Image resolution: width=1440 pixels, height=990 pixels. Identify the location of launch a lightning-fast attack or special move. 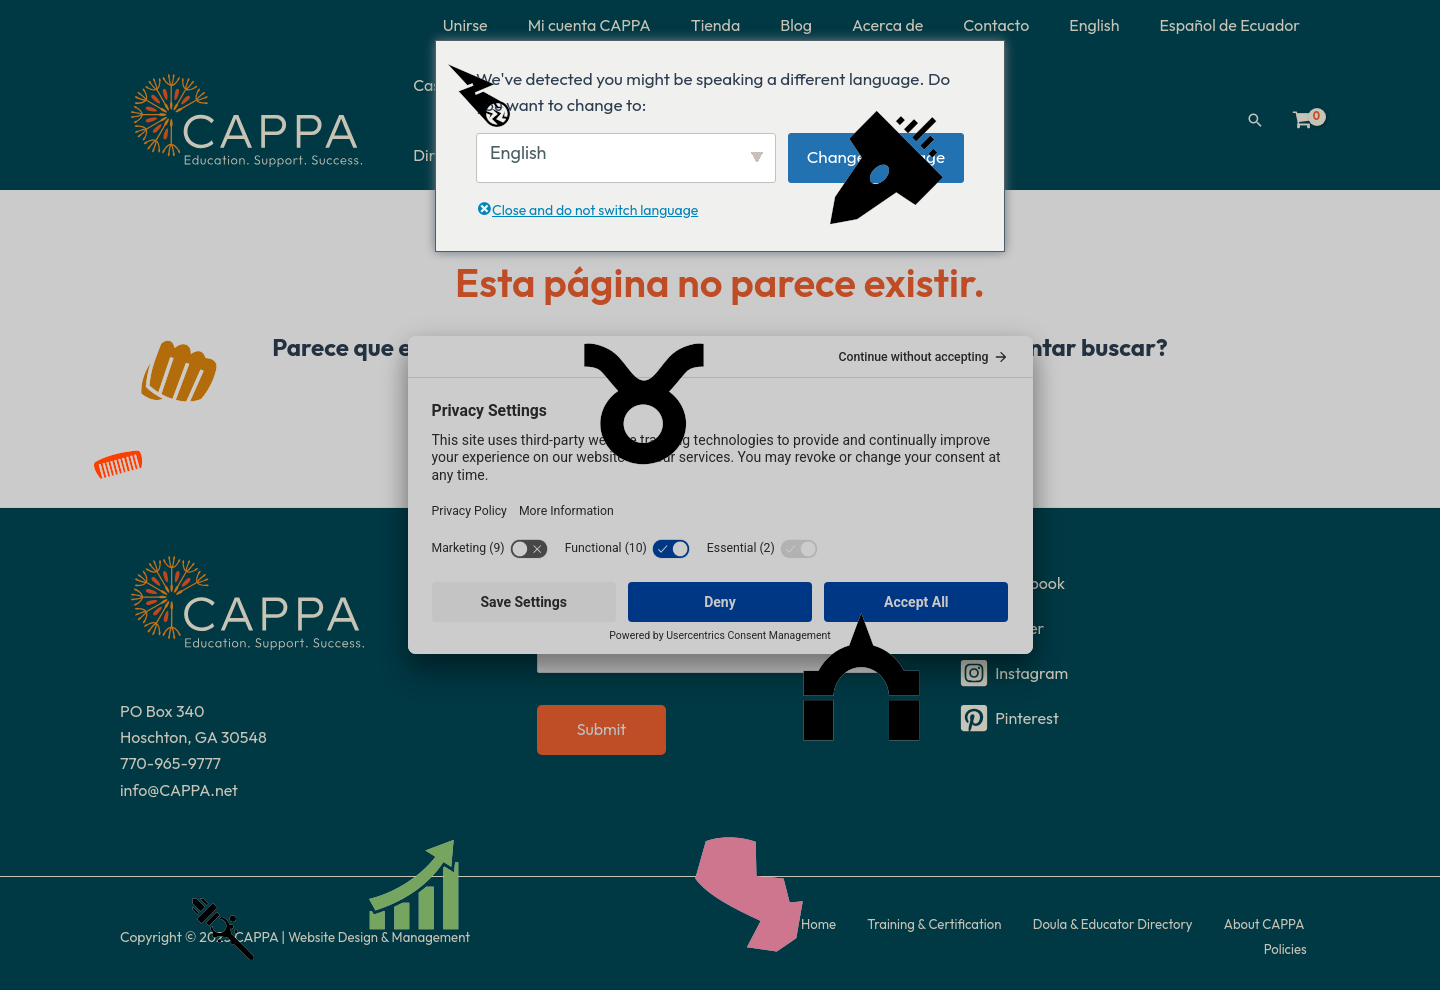
(479, 96).